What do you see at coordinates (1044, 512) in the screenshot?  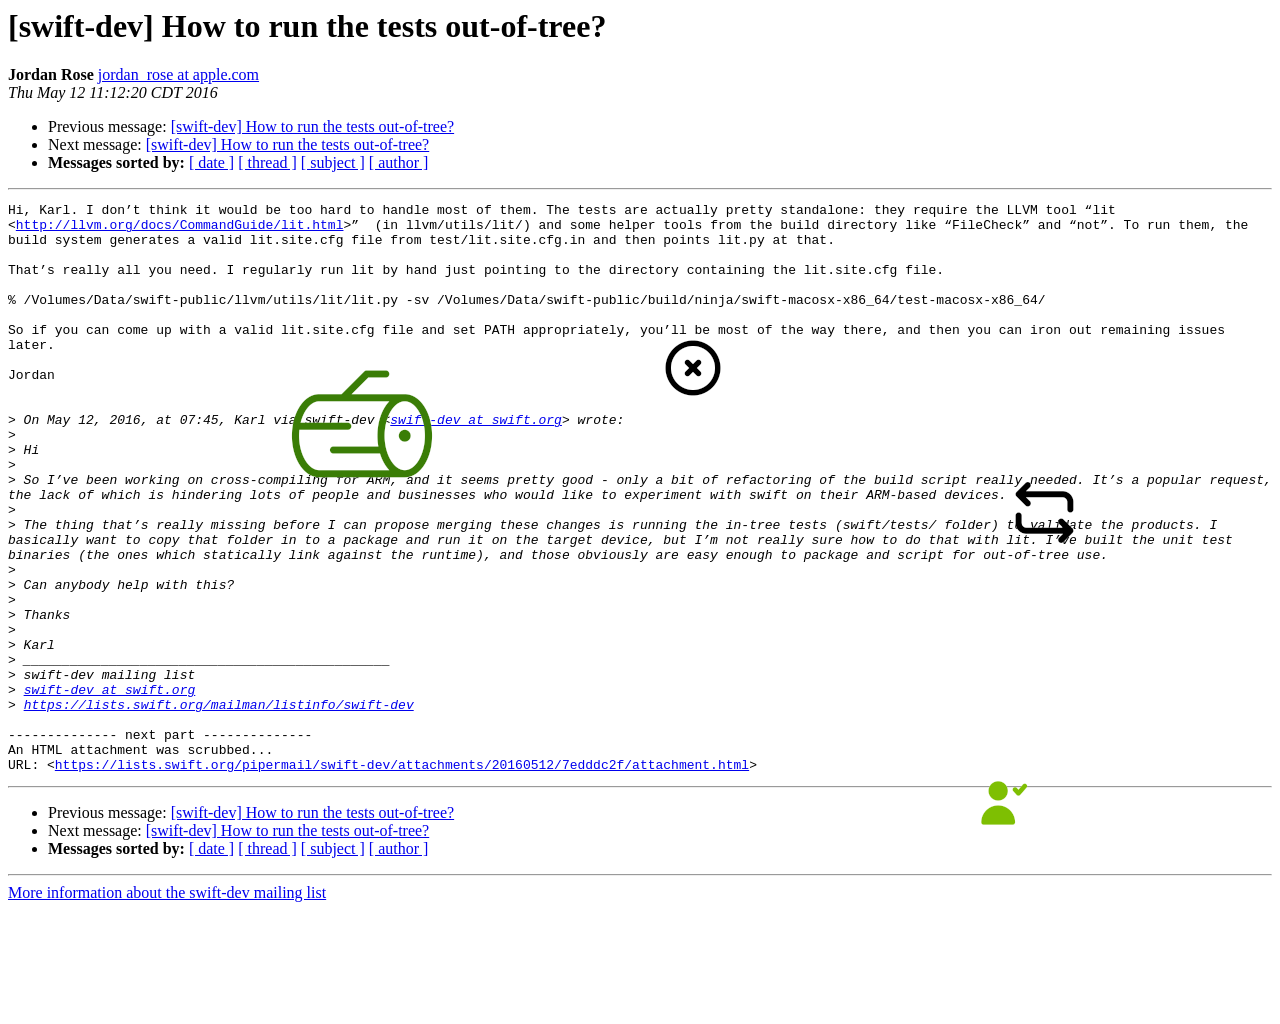 I see `toggle repeat or loop mode` at bounding box center [1044, 512].